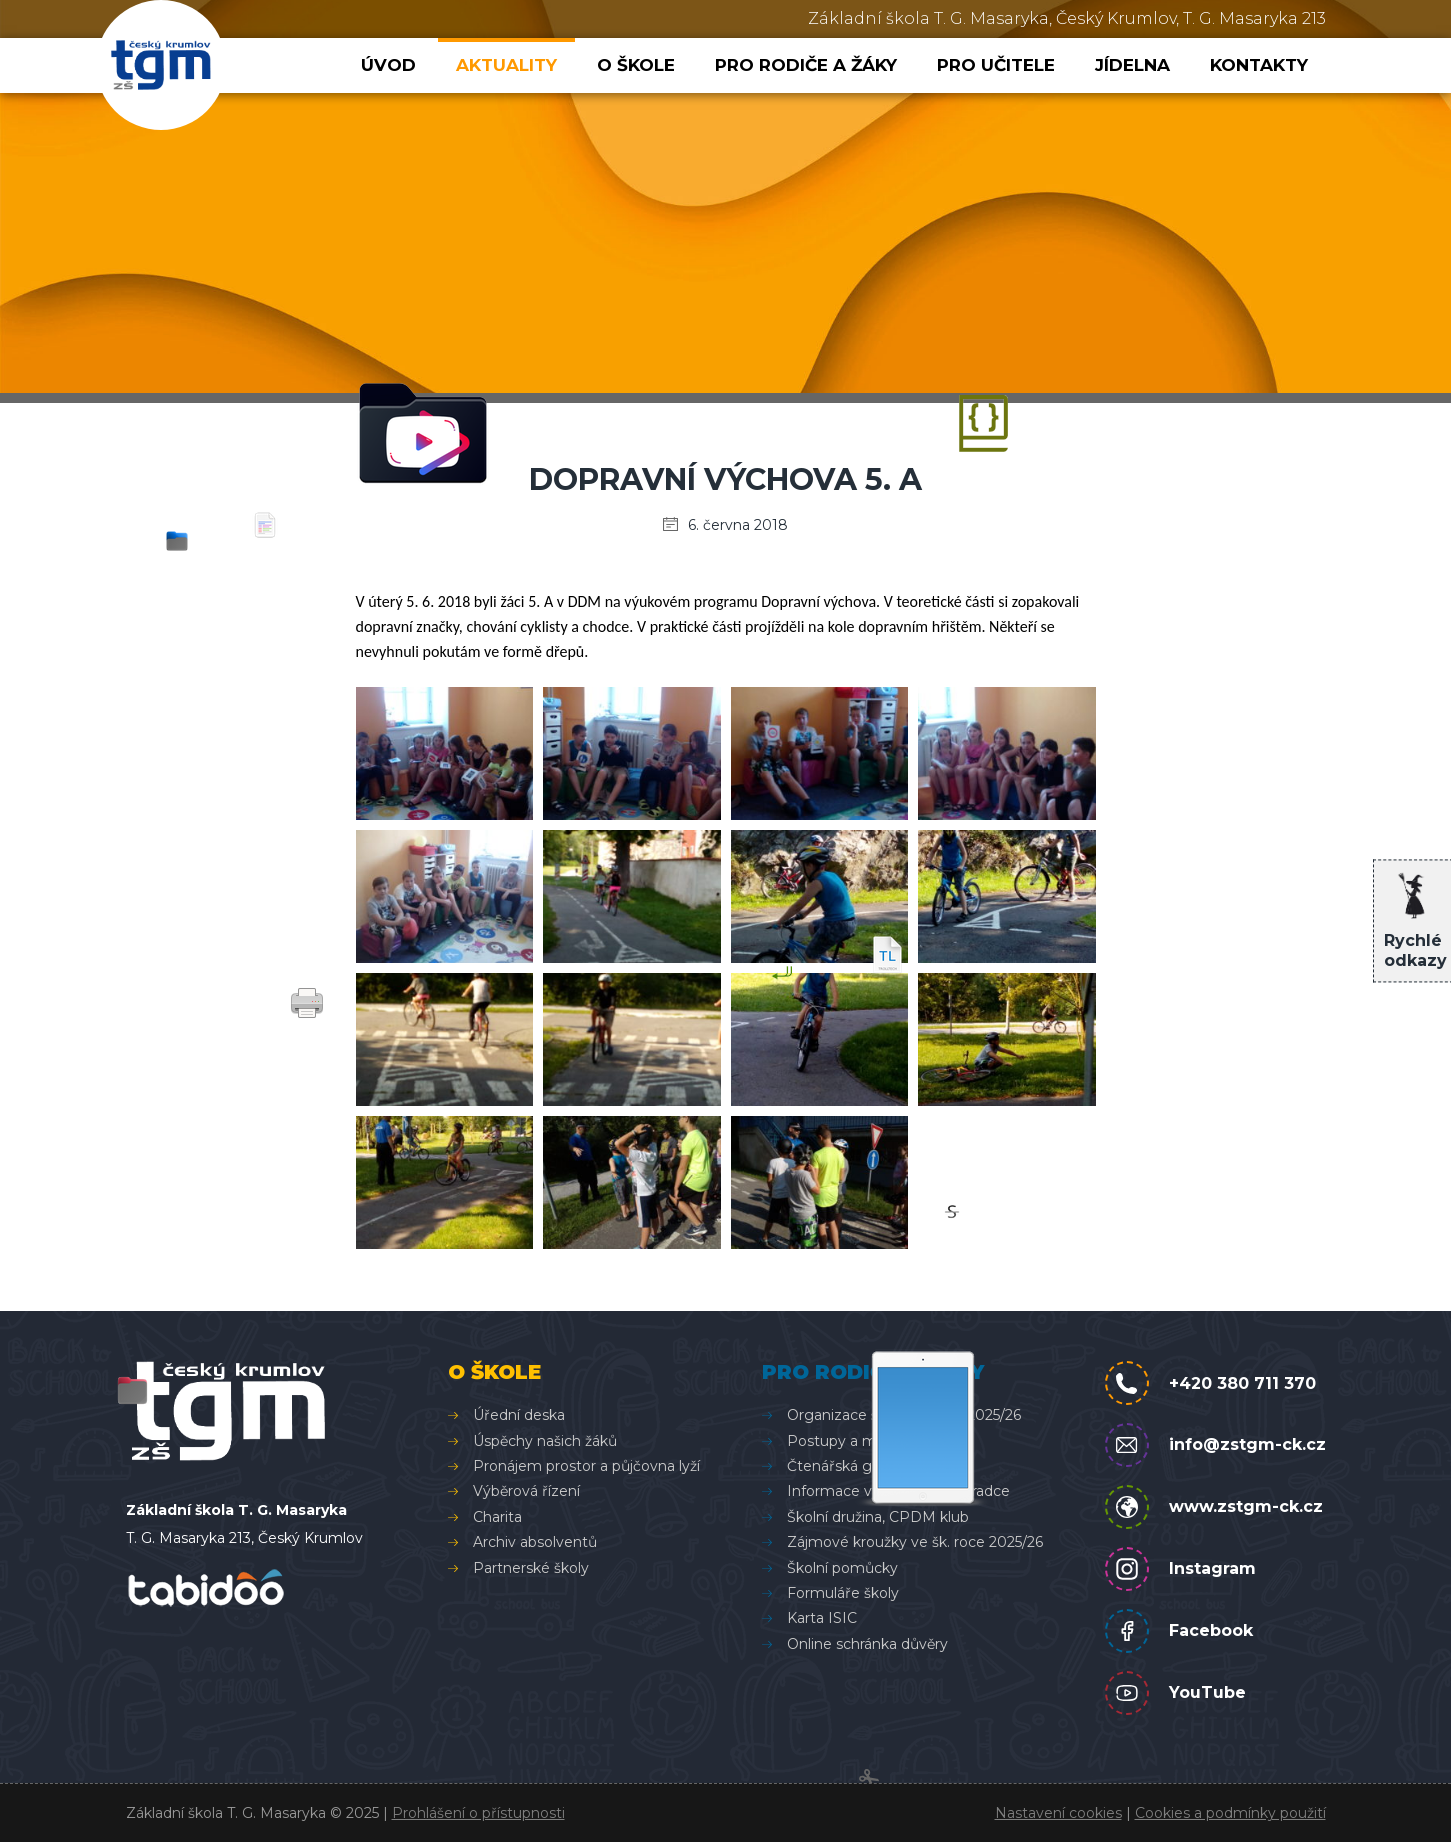 The height and width of the screenshot is (1842, 1451). What do you see at coordinates (983, 423) in the screenshot?
I see `open developer documentation` at bounding box center [983, 423].